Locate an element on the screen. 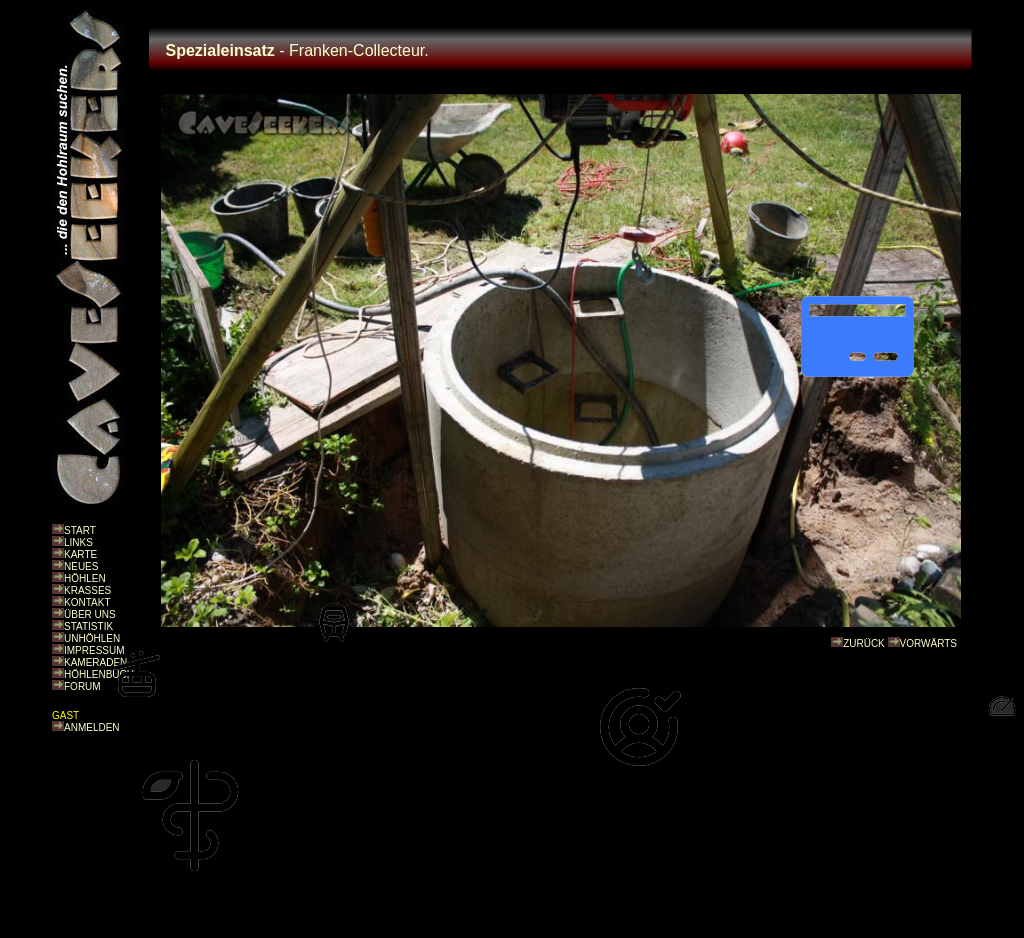 The image size is (1024, 938). access health or medical services is located at coordinates (194, 815).